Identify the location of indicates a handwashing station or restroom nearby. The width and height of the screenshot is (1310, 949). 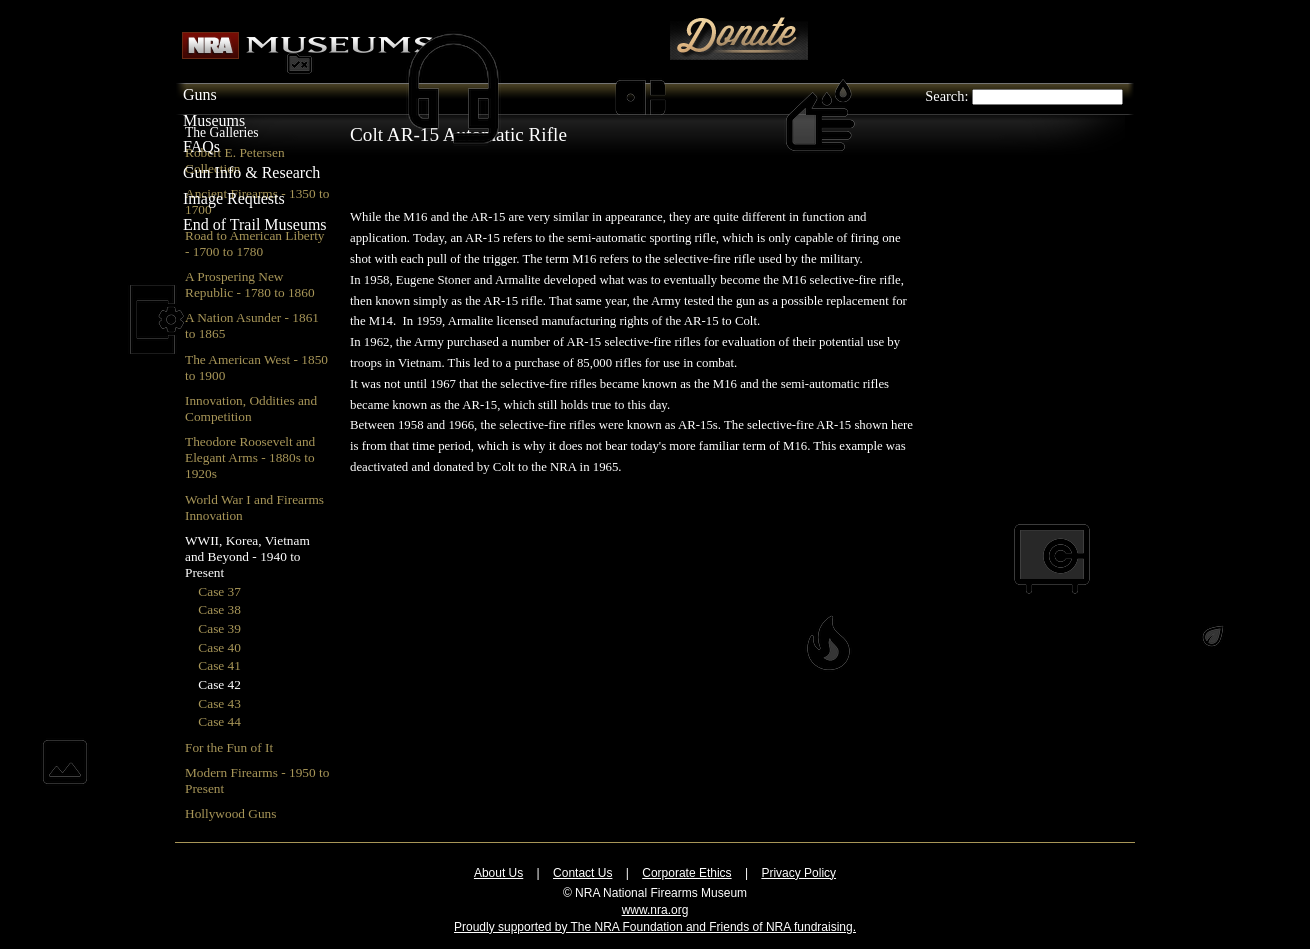
(822, 115).